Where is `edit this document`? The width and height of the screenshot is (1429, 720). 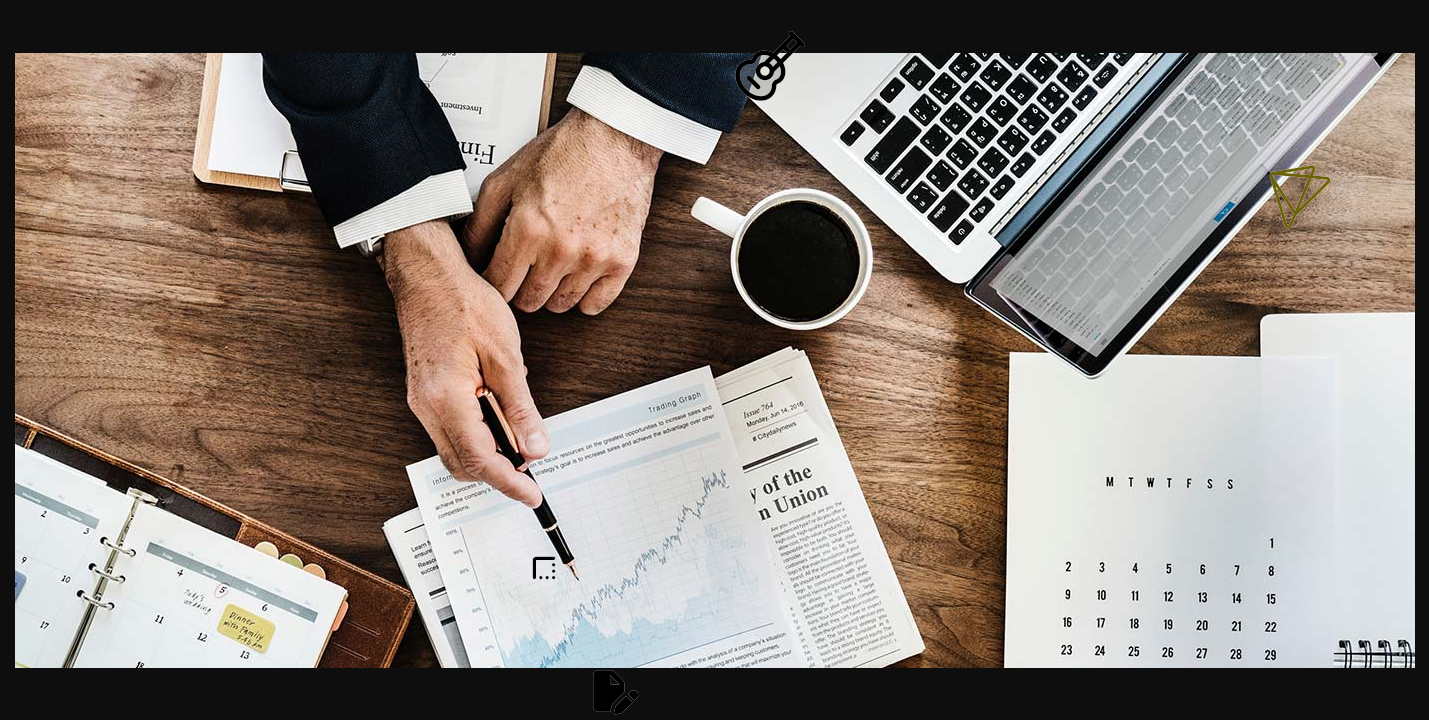 edit this document is located at coordinates (614, 691).